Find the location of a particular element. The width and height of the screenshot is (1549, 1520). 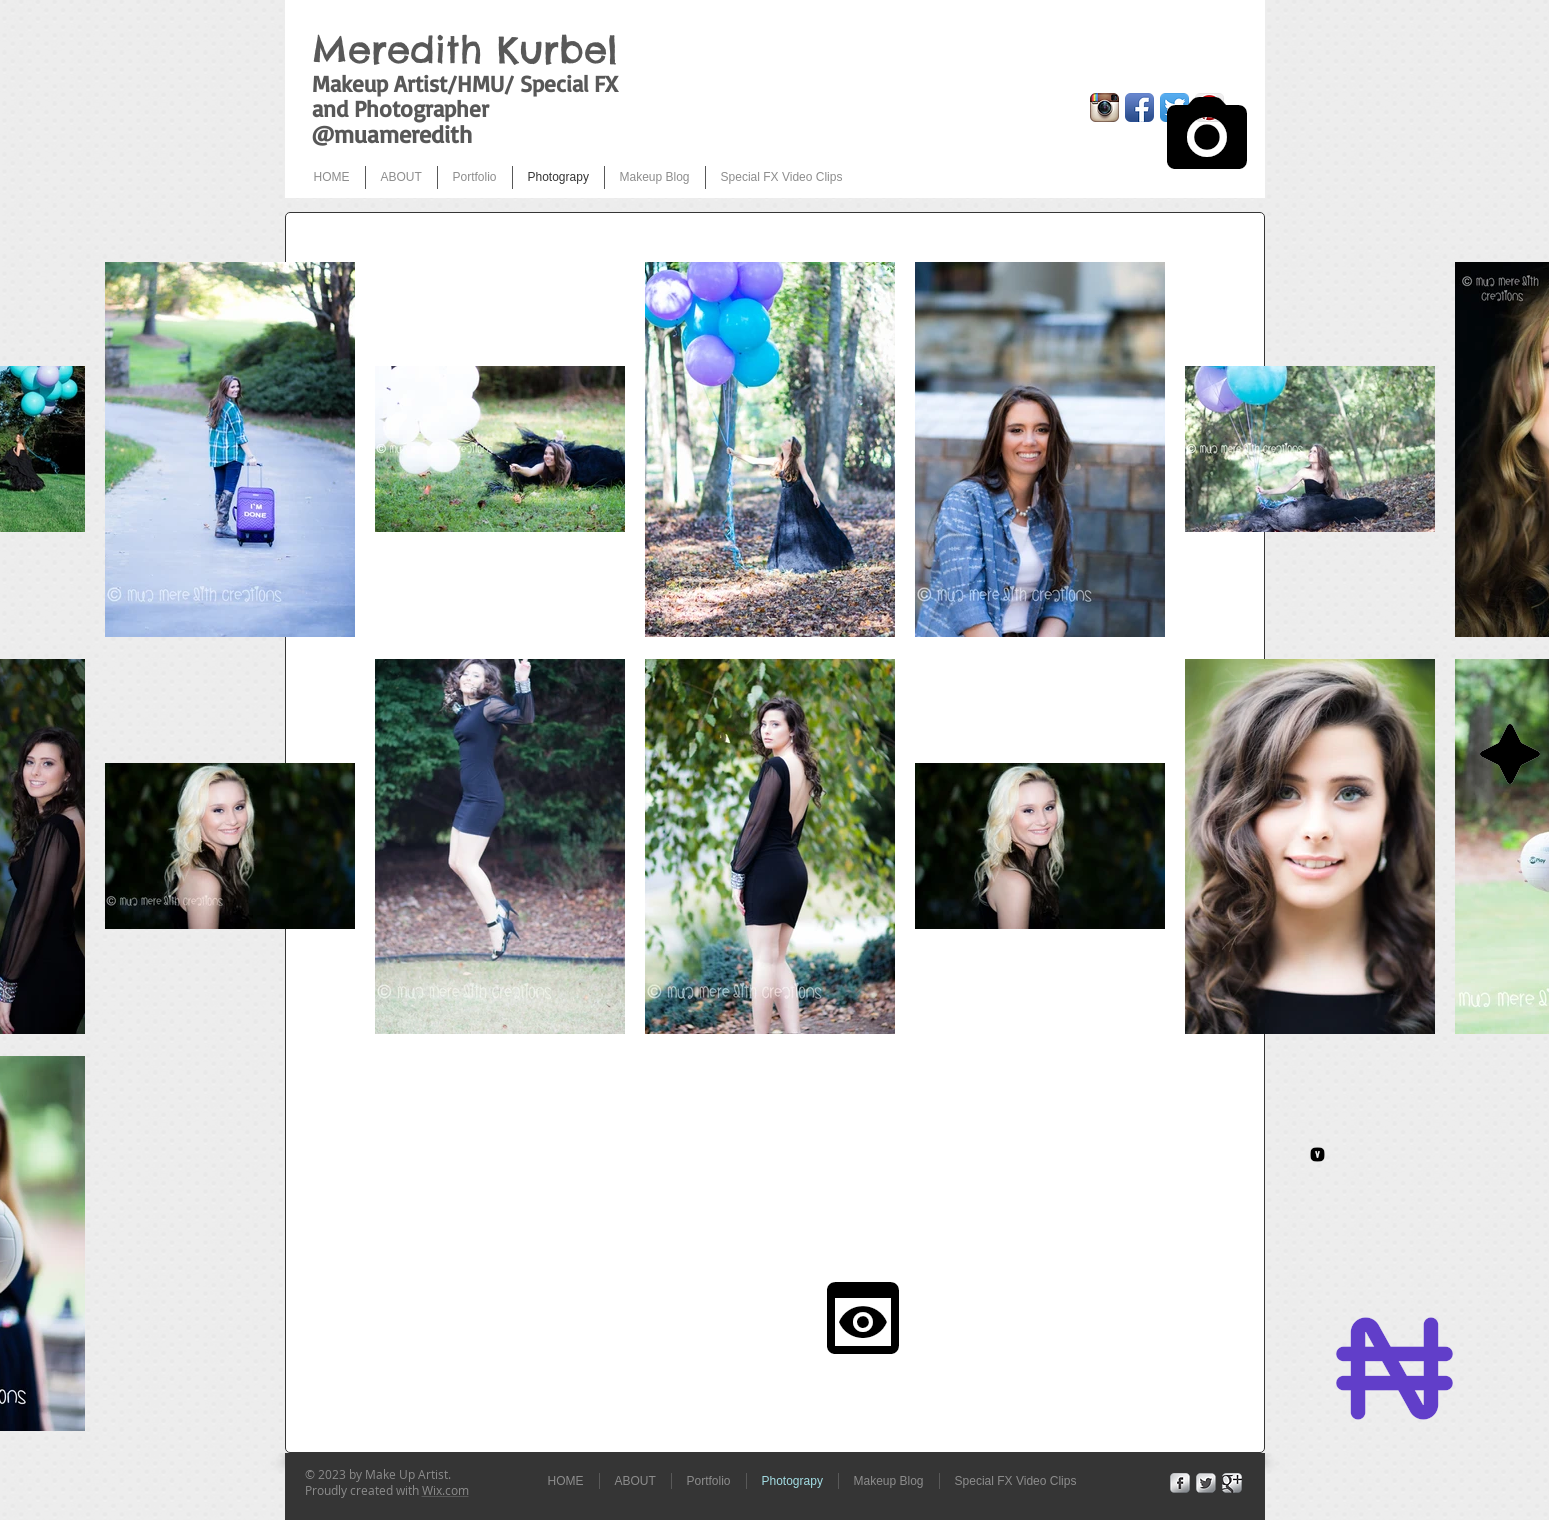

indicates a special or featured item is located at coordinates (1510, 754).